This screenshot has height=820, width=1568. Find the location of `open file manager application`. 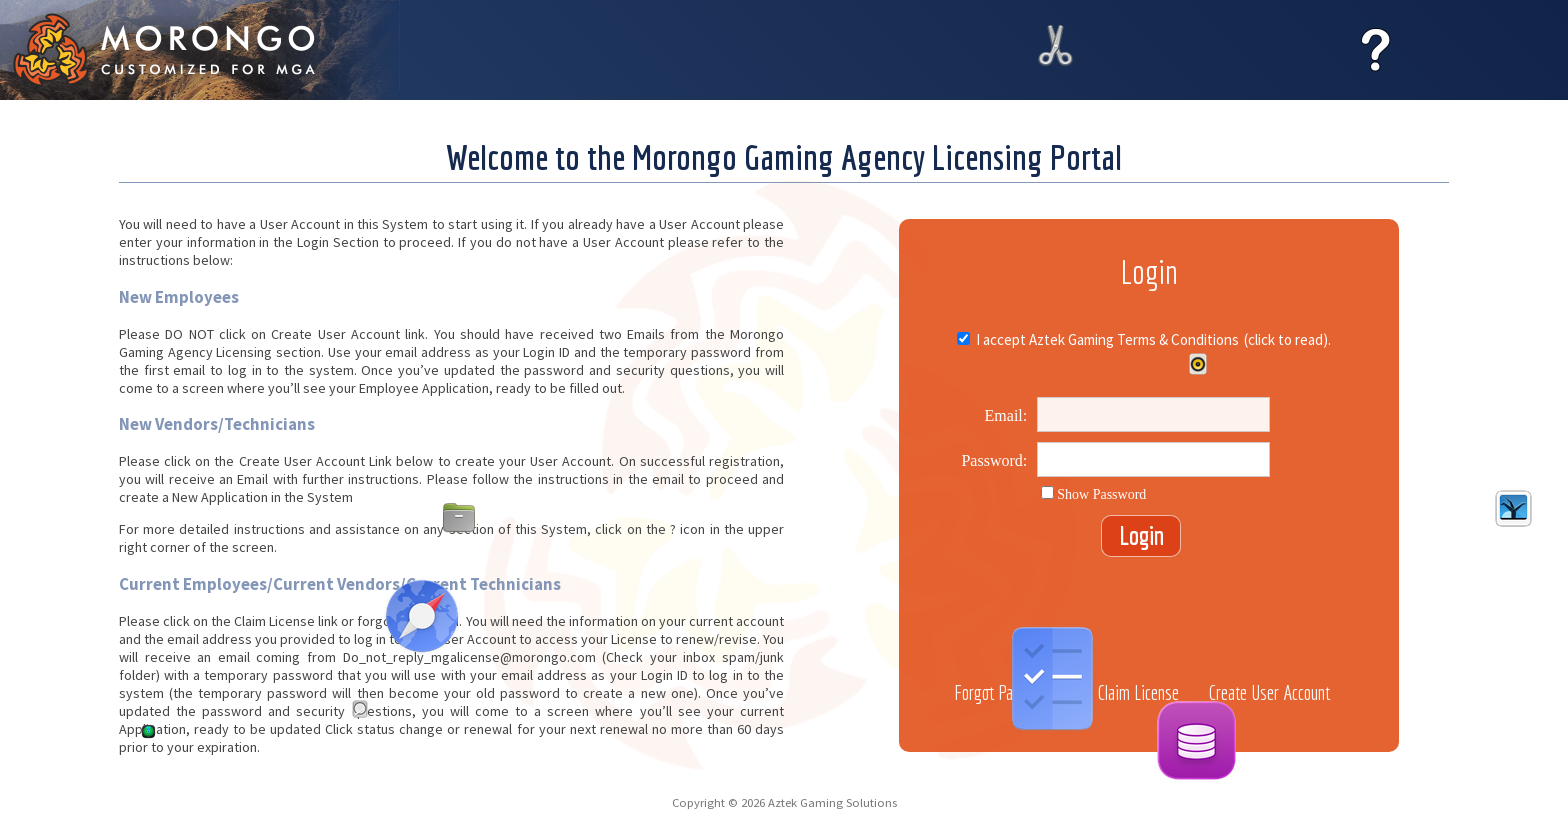

open file manager application is located at coordinates (459, 517).